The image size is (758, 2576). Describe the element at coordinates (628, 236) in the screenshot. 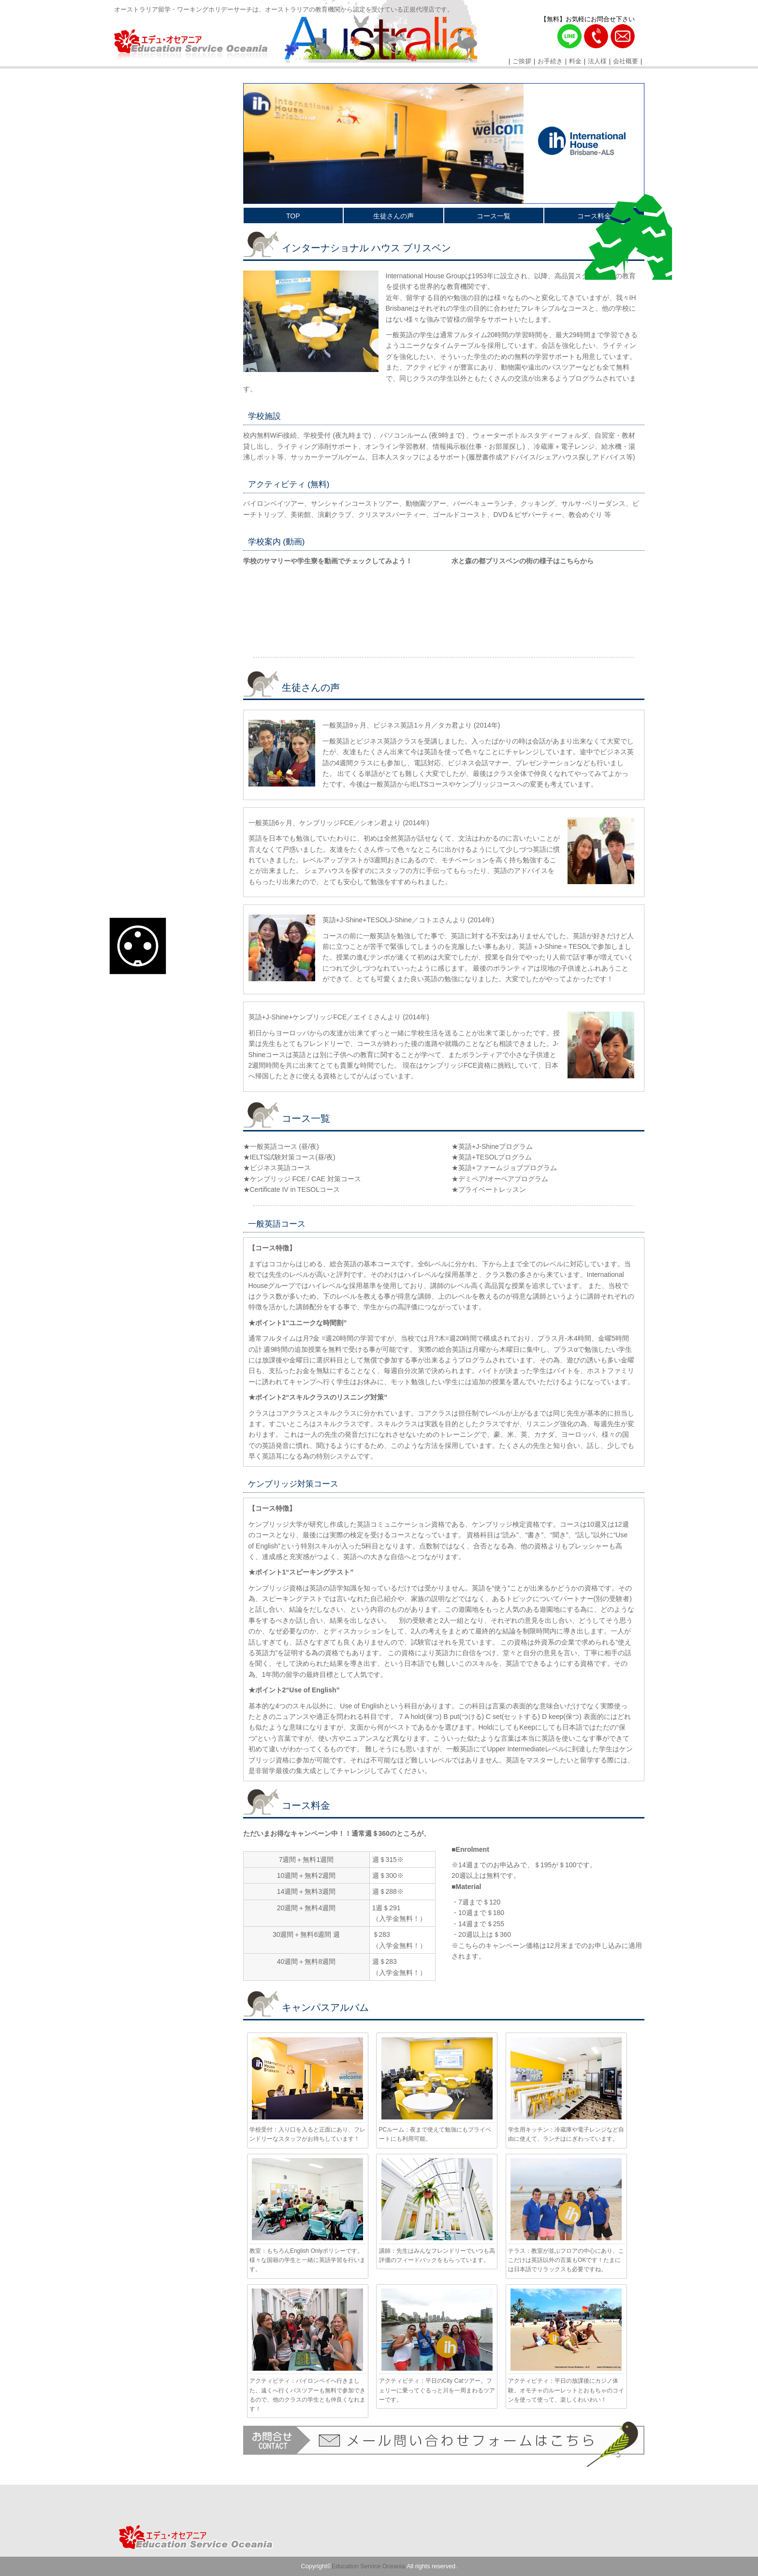

I see `enter a cave or underground area` at that location.